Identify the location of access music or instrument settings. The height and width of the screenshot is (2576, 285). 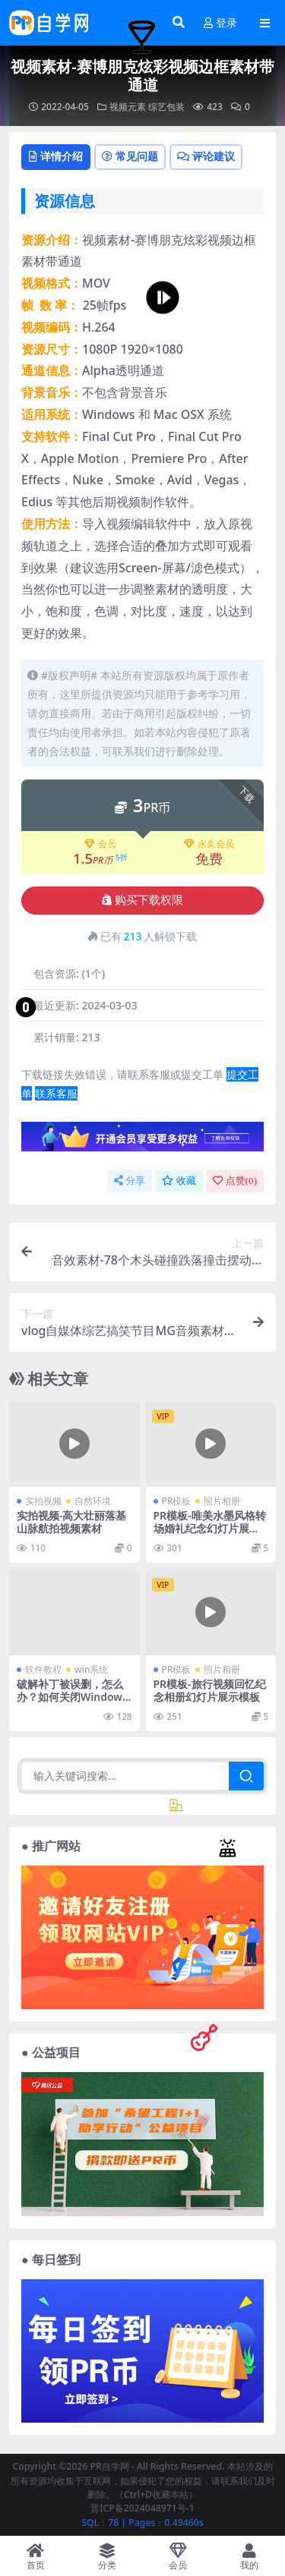
(204, 2037).